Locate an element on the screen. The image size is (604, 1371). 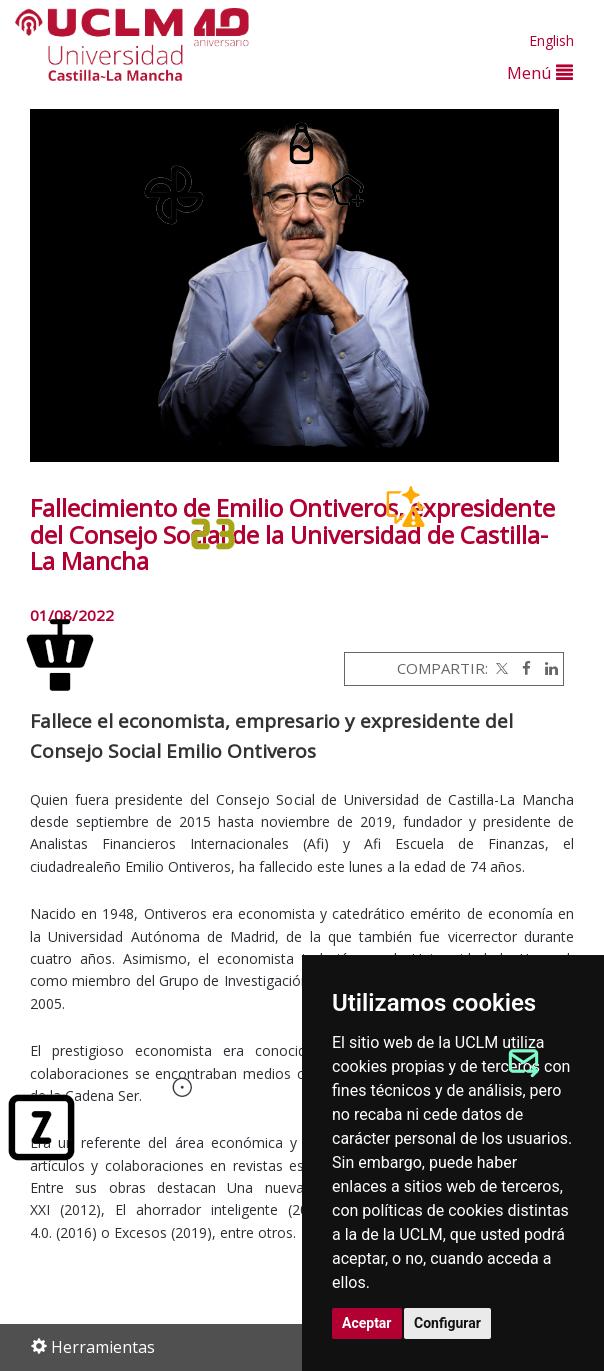
view open issues or bugs is located at coordinates (183, 1088).